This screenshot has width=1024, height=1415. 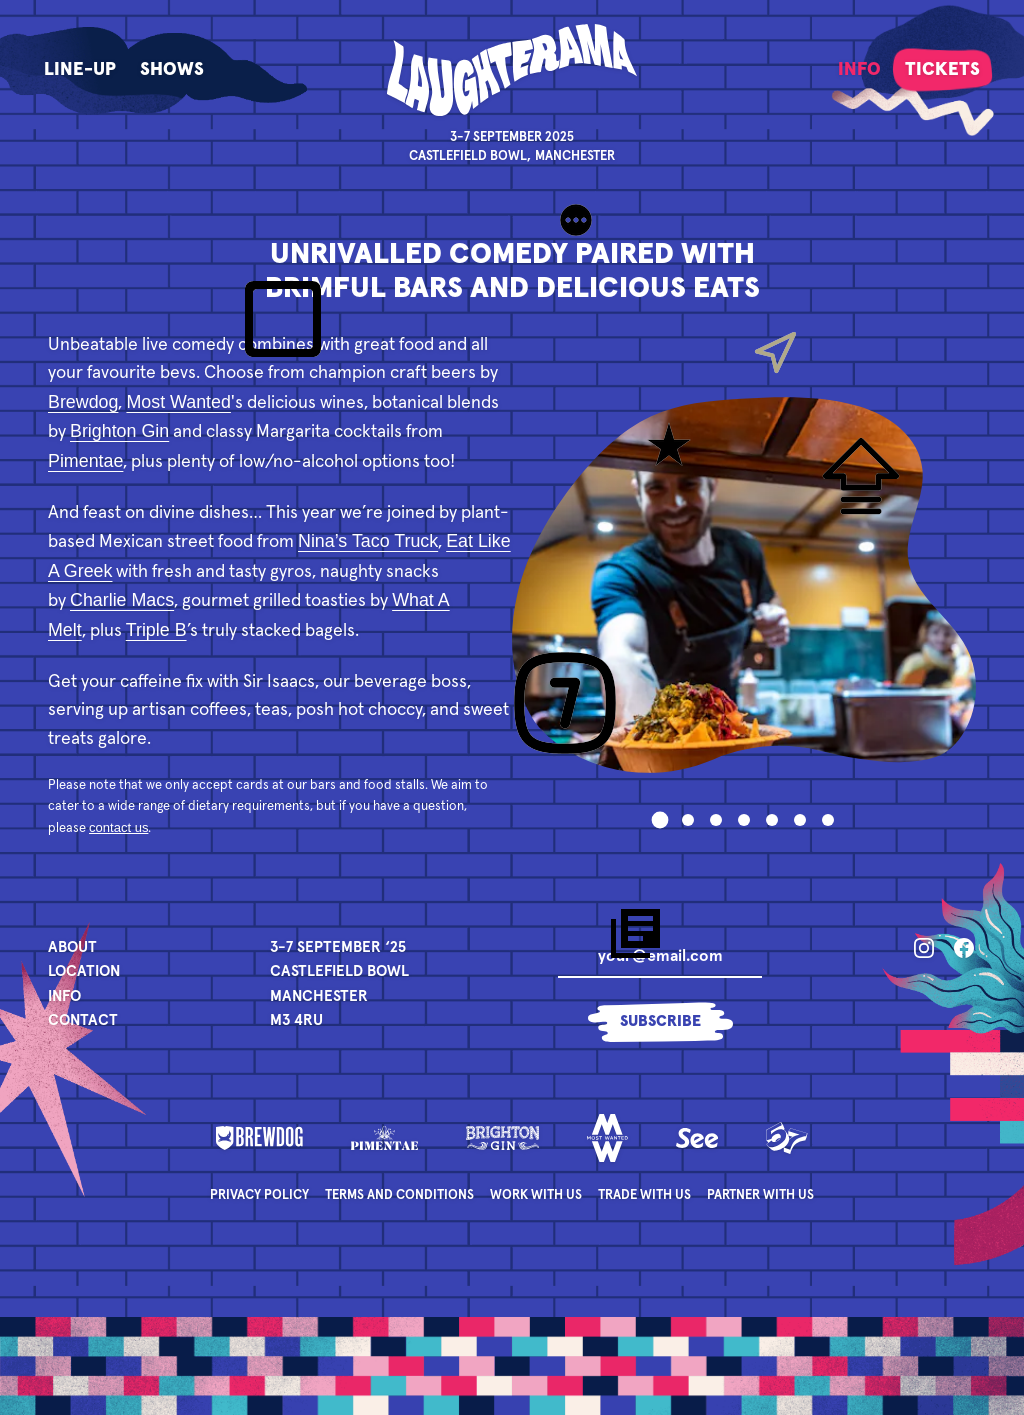 What do you see at coordinates (283, 319) in the screenshot?
I see `unselected checkbox option` at bounding box center [283, 319].